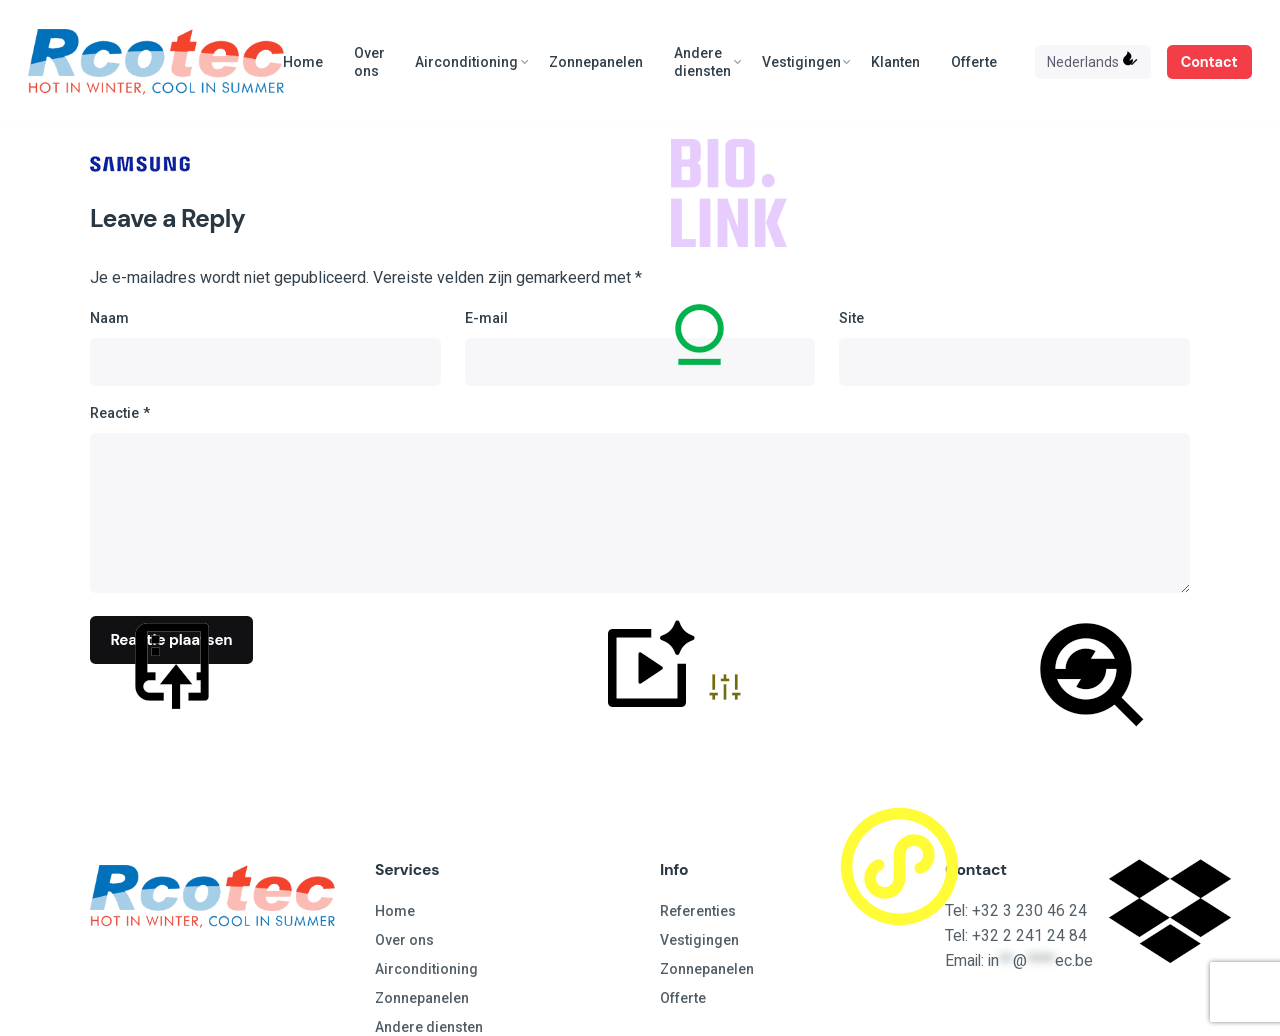 The height and width of the screenshot is (1036, 1280). I want to click on open Dropbox cloud storage, so click(1170, 906).